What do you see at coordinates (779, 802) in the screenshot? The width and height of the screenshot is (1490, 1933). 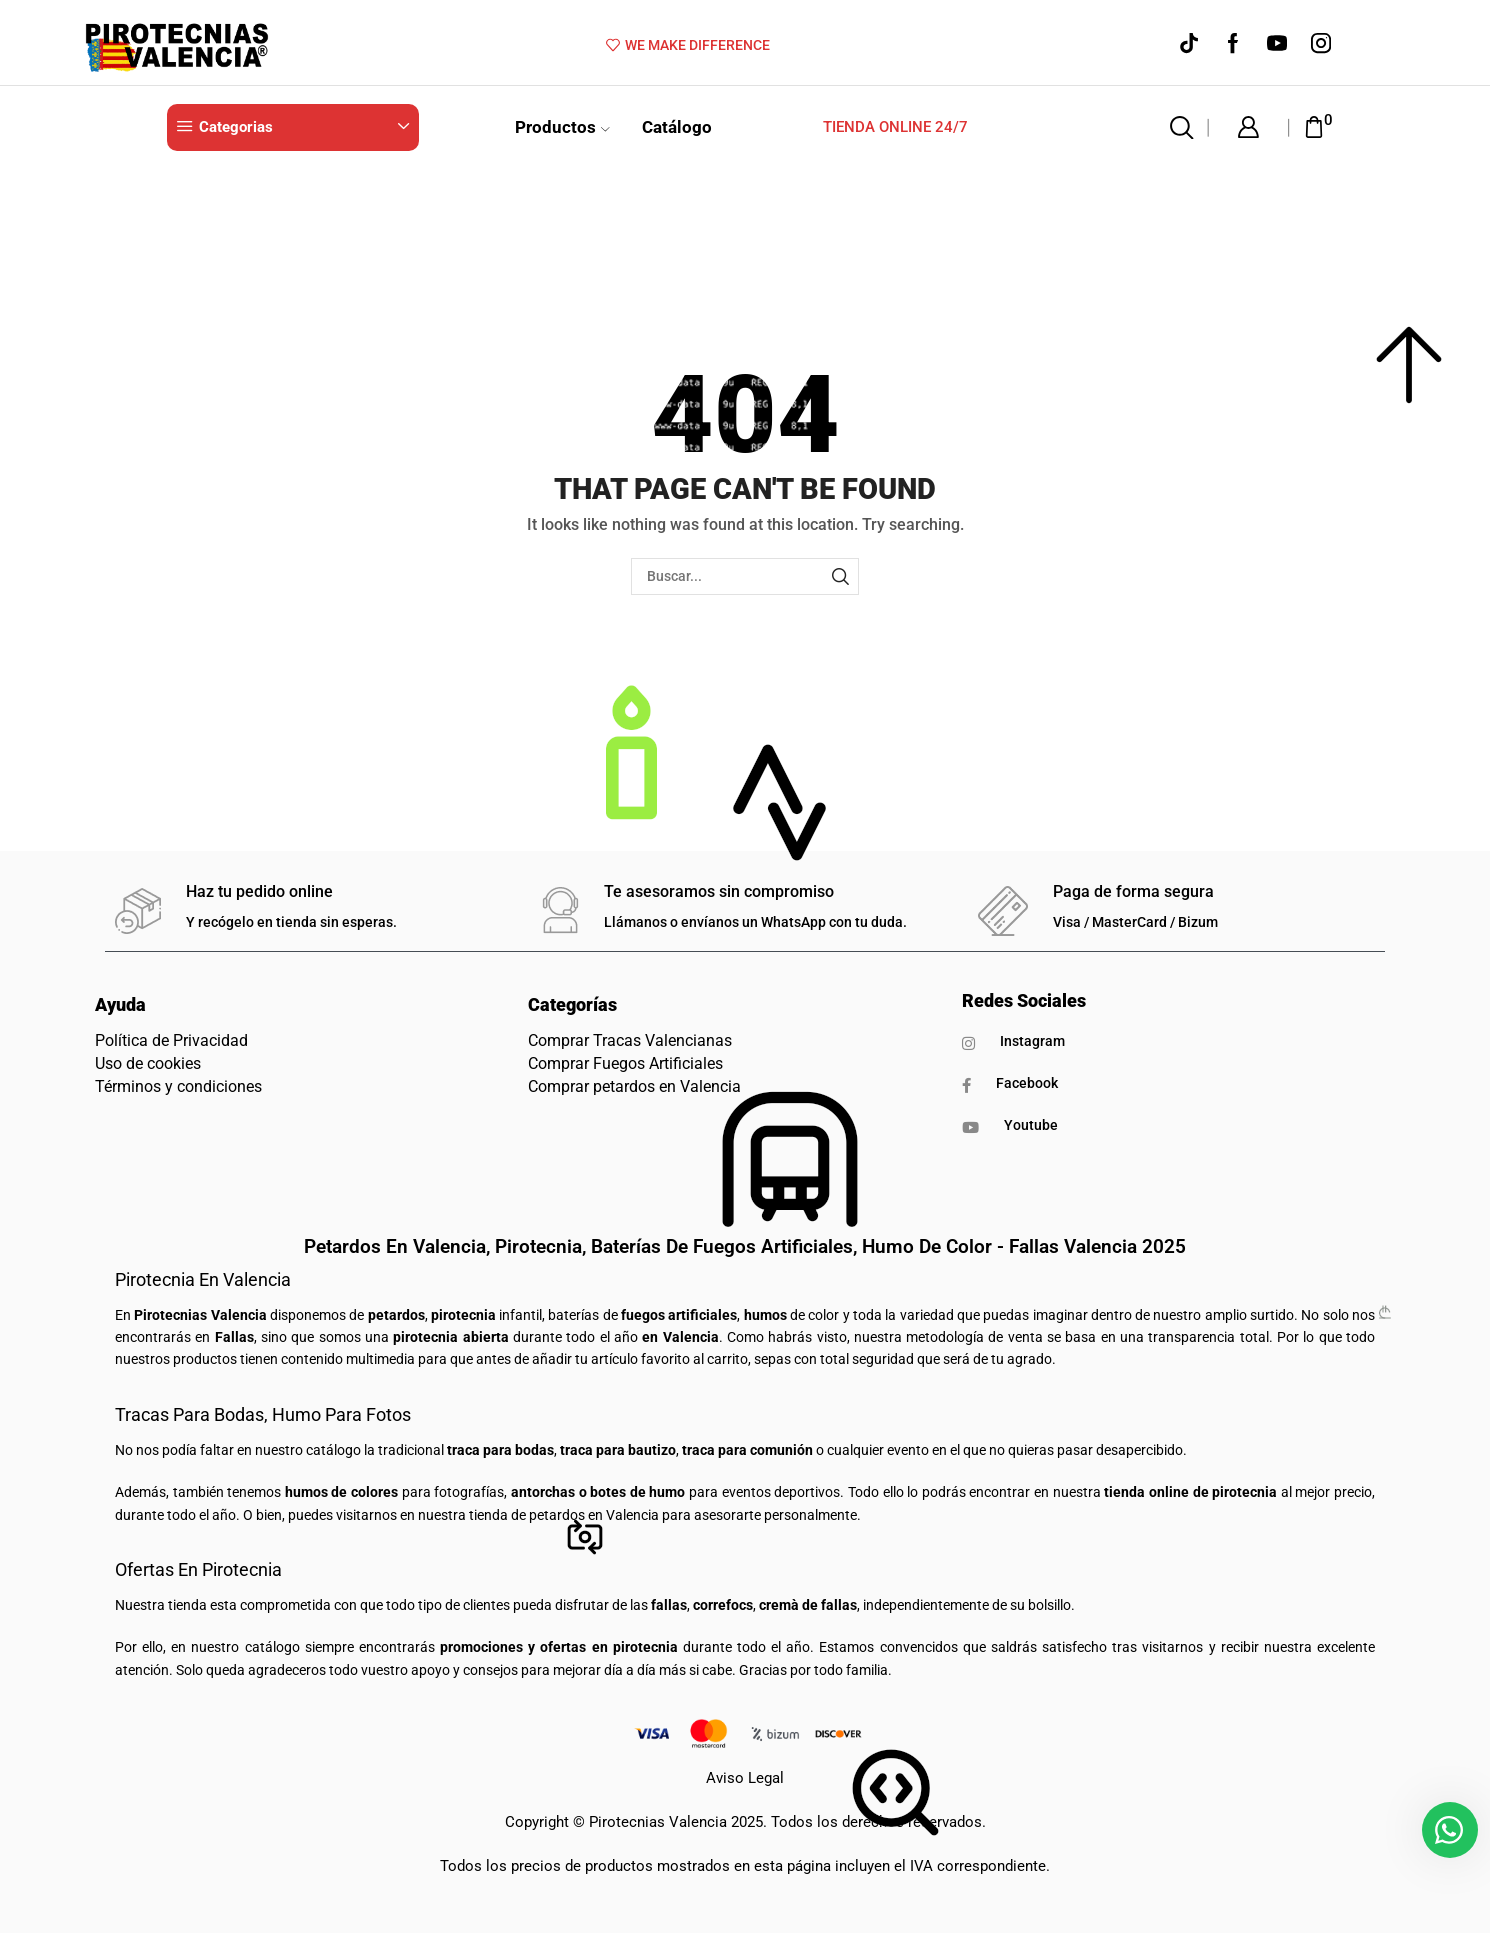 I see `connect to strava fitness tracking` at bounding box center [779, 802].